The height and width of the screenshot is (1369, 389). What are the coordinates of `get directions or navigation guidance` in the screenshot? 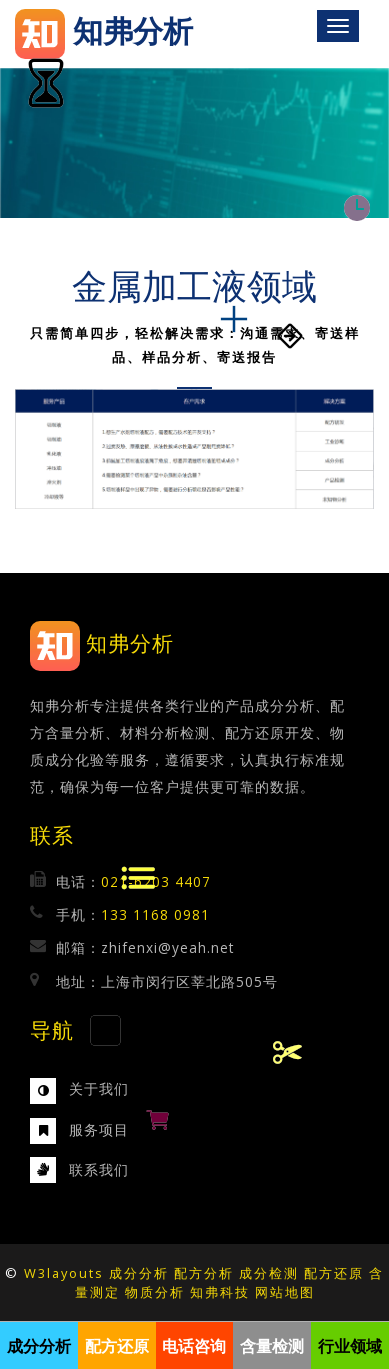 It's located at (290, 336).